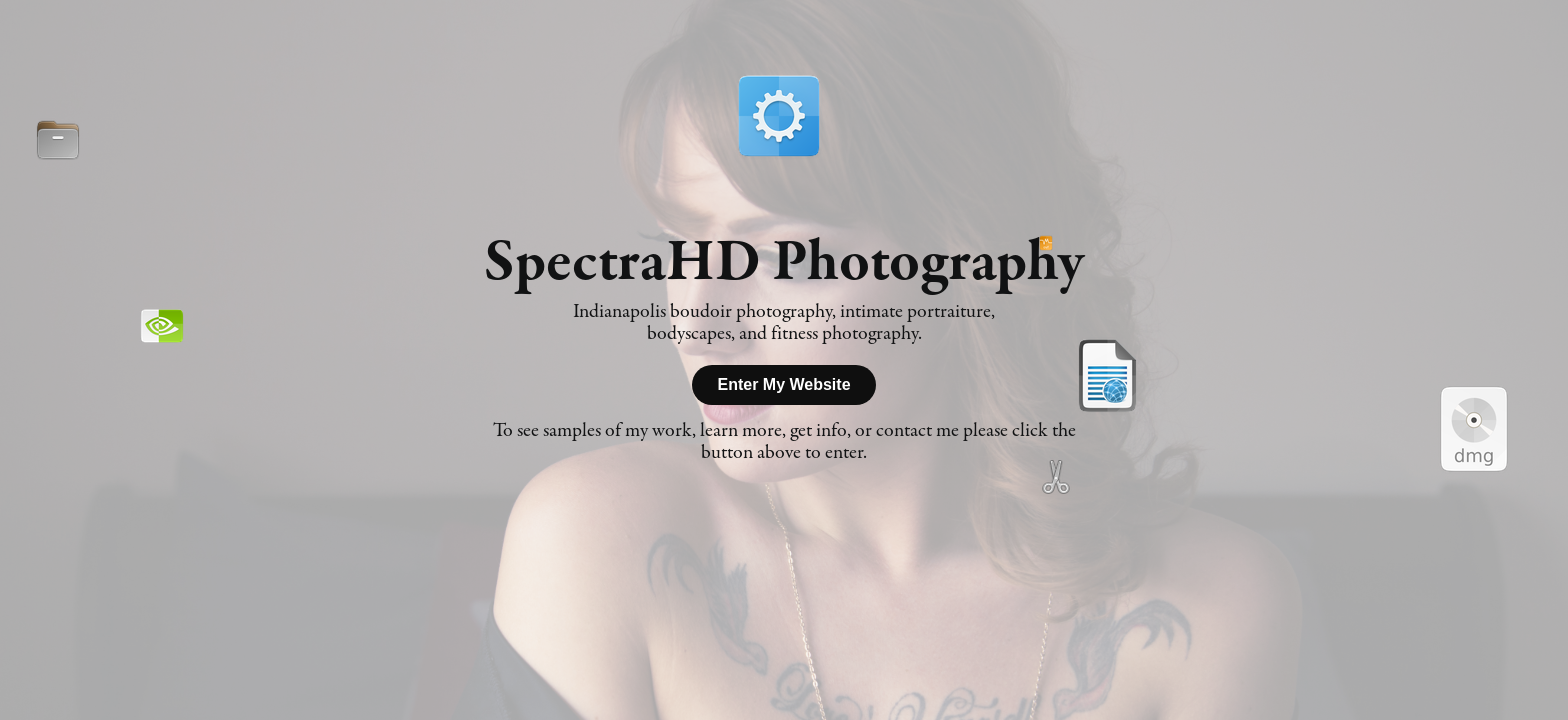 The image size is (1568, 720). Describe the element at coordinates (162, 326) in the screenshot. I see `open nvidia graphics card settings` at that location.